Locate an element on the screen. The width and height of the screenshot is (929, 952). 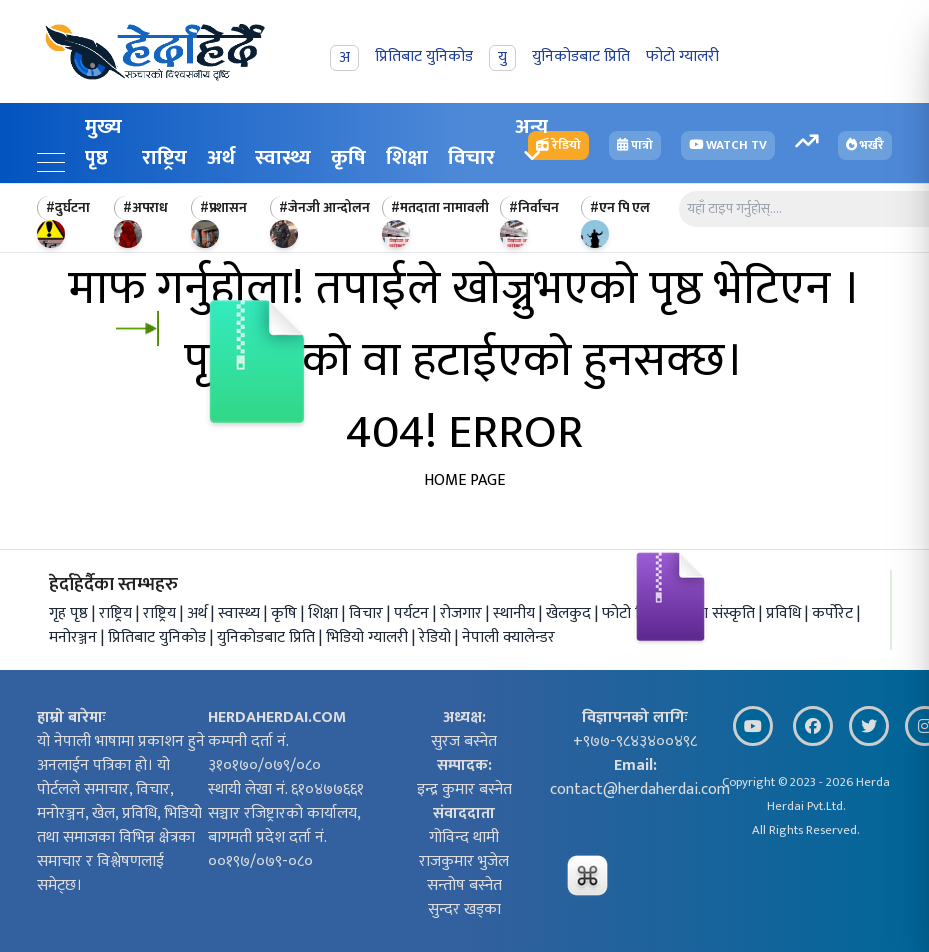
a compressed bzip archive file is located at coordinates (670, 598).